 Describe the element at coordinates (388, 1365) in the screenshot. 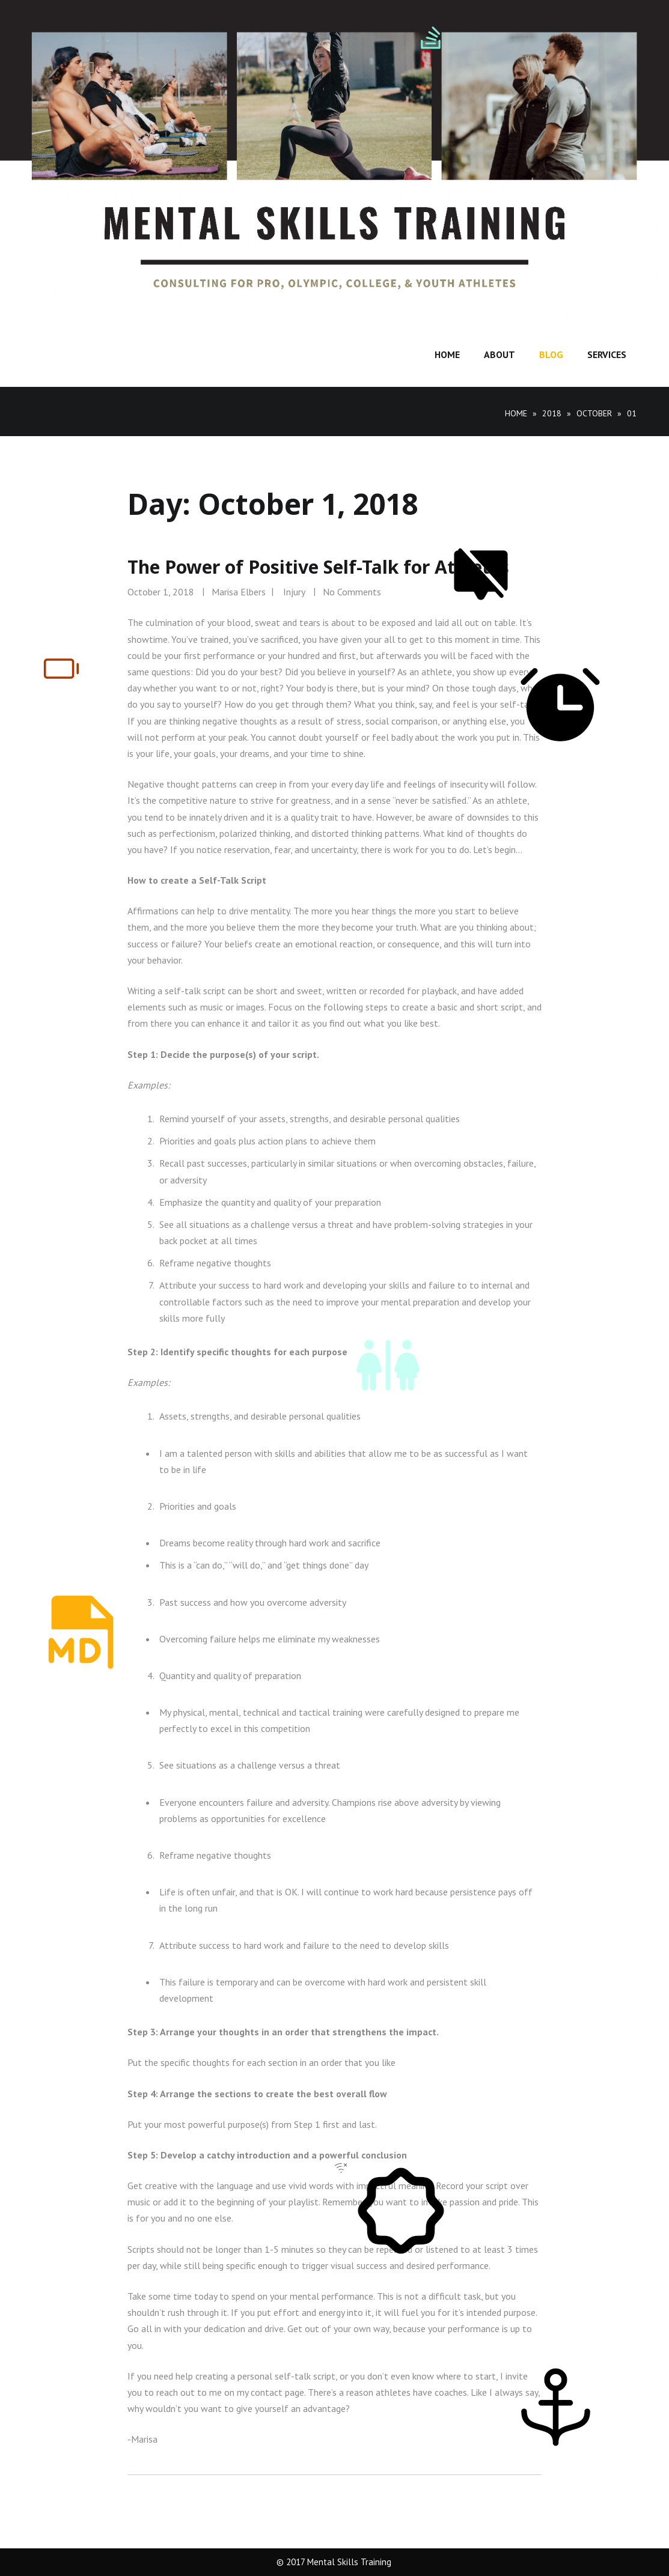

I see `locate nearby restrooms` at that location.